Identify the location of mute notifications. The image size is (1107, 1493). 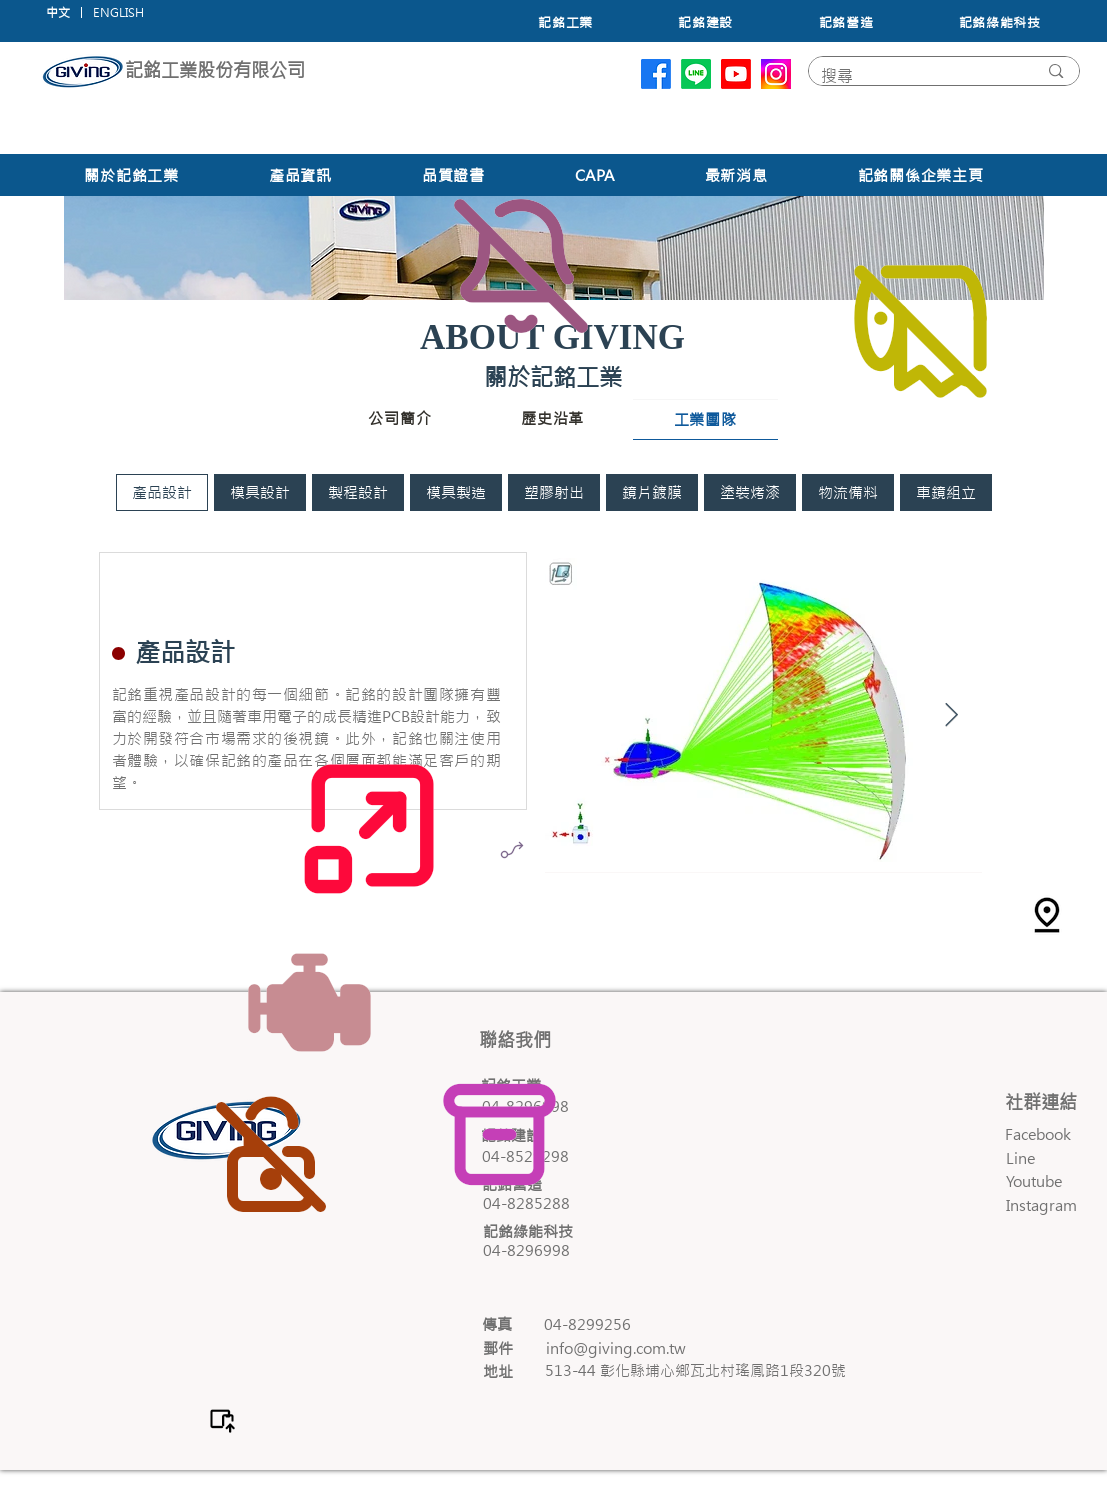
(521, 266).